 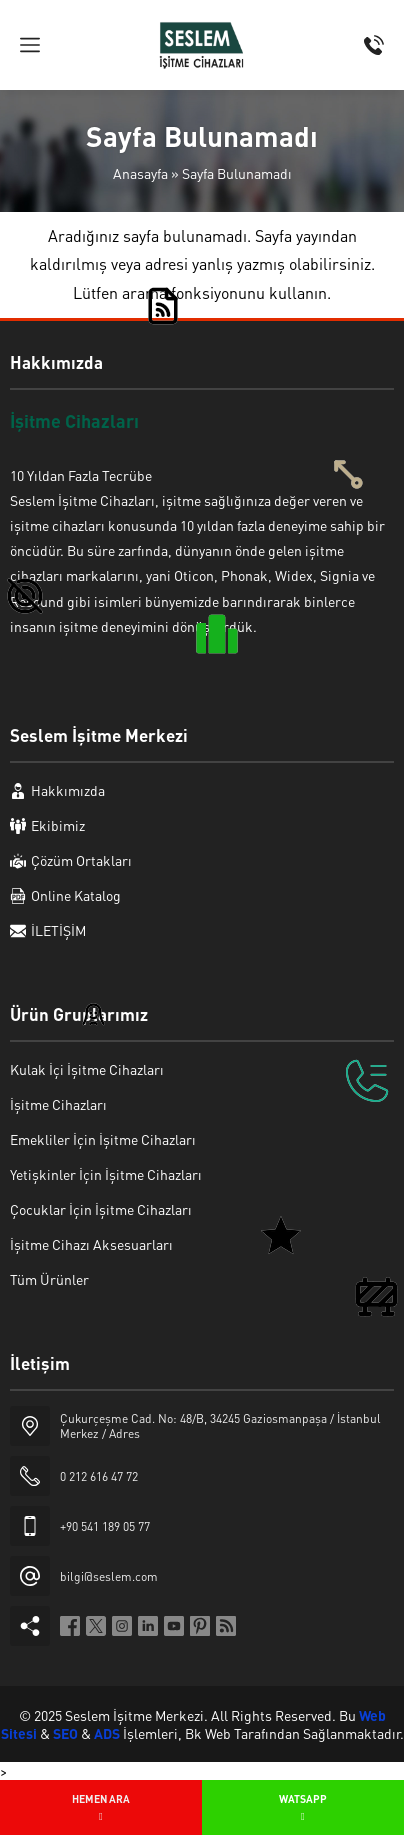 I want to click on disable targeting or tracking, so click(x=25, y=596).